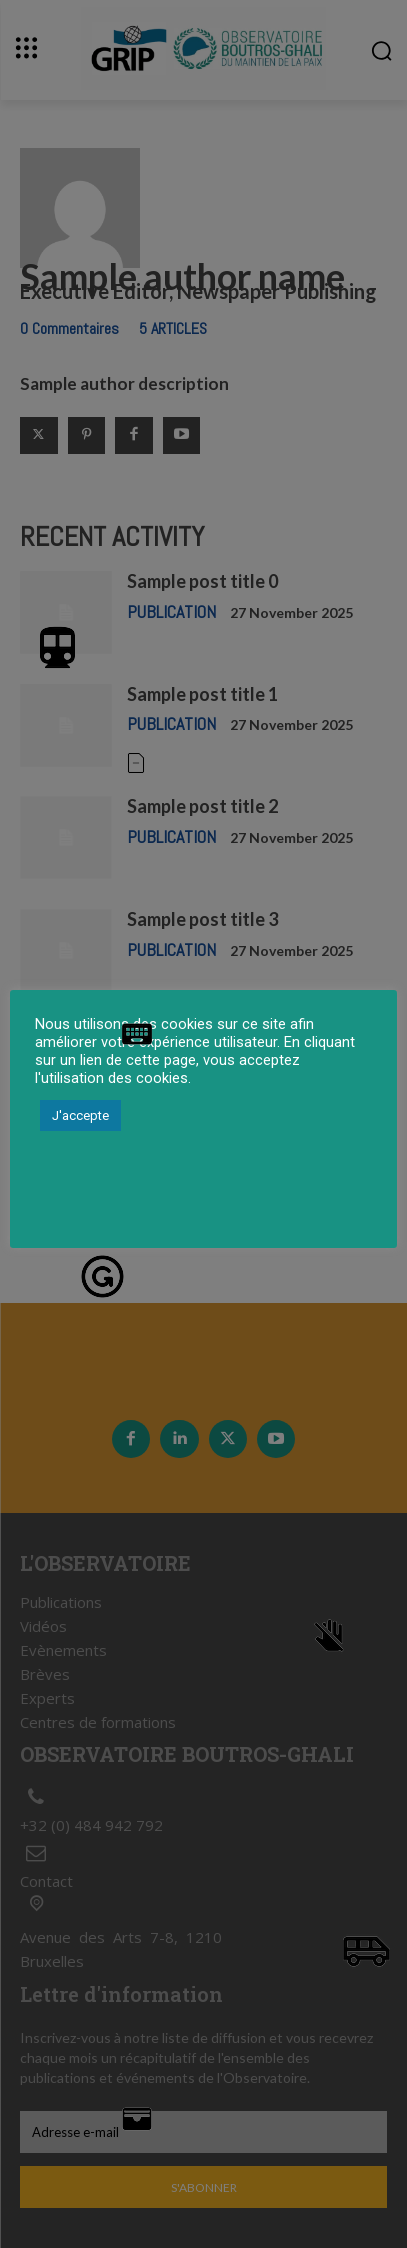 Image resolution: width=407 pixels, height=2248 pixels. Describe the element at coordinates (57, 648) in the screenshot. I see `get subway or metro directions` at that location.